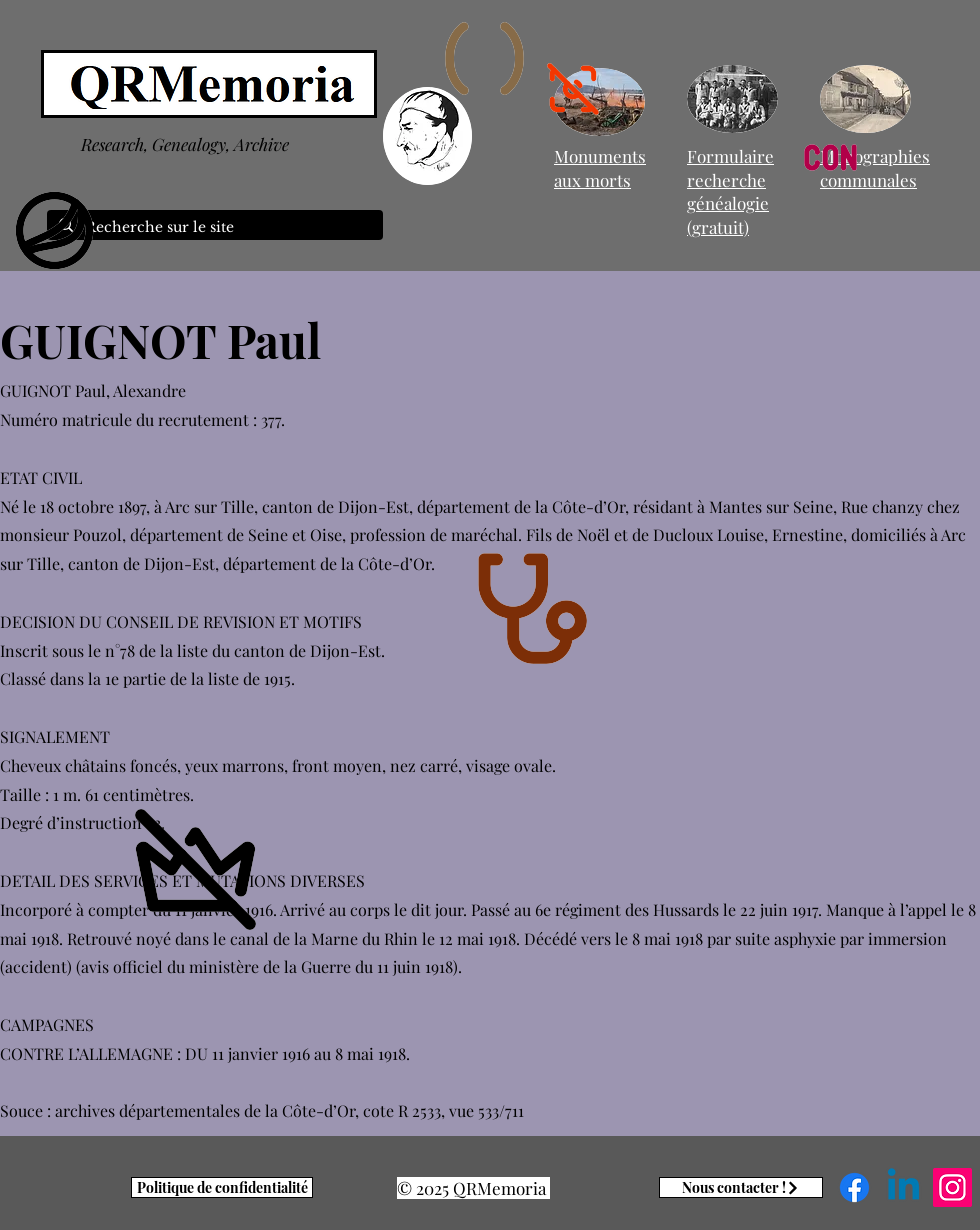 The width and height of the screenshot is (980, 1230). I want to click on screen capture disabled, so click(573, 89).